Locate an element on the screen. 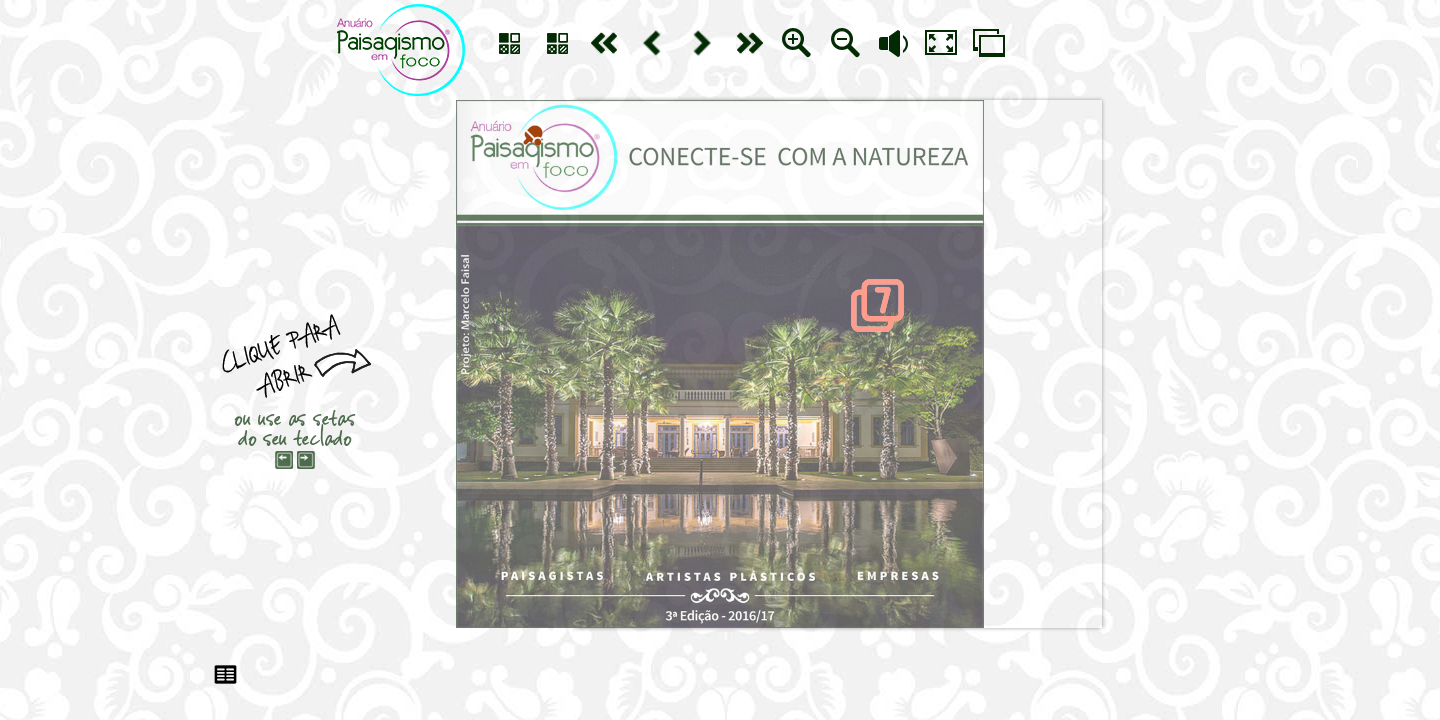  switch to multi-column text layout is located at coordinates (225, 674).